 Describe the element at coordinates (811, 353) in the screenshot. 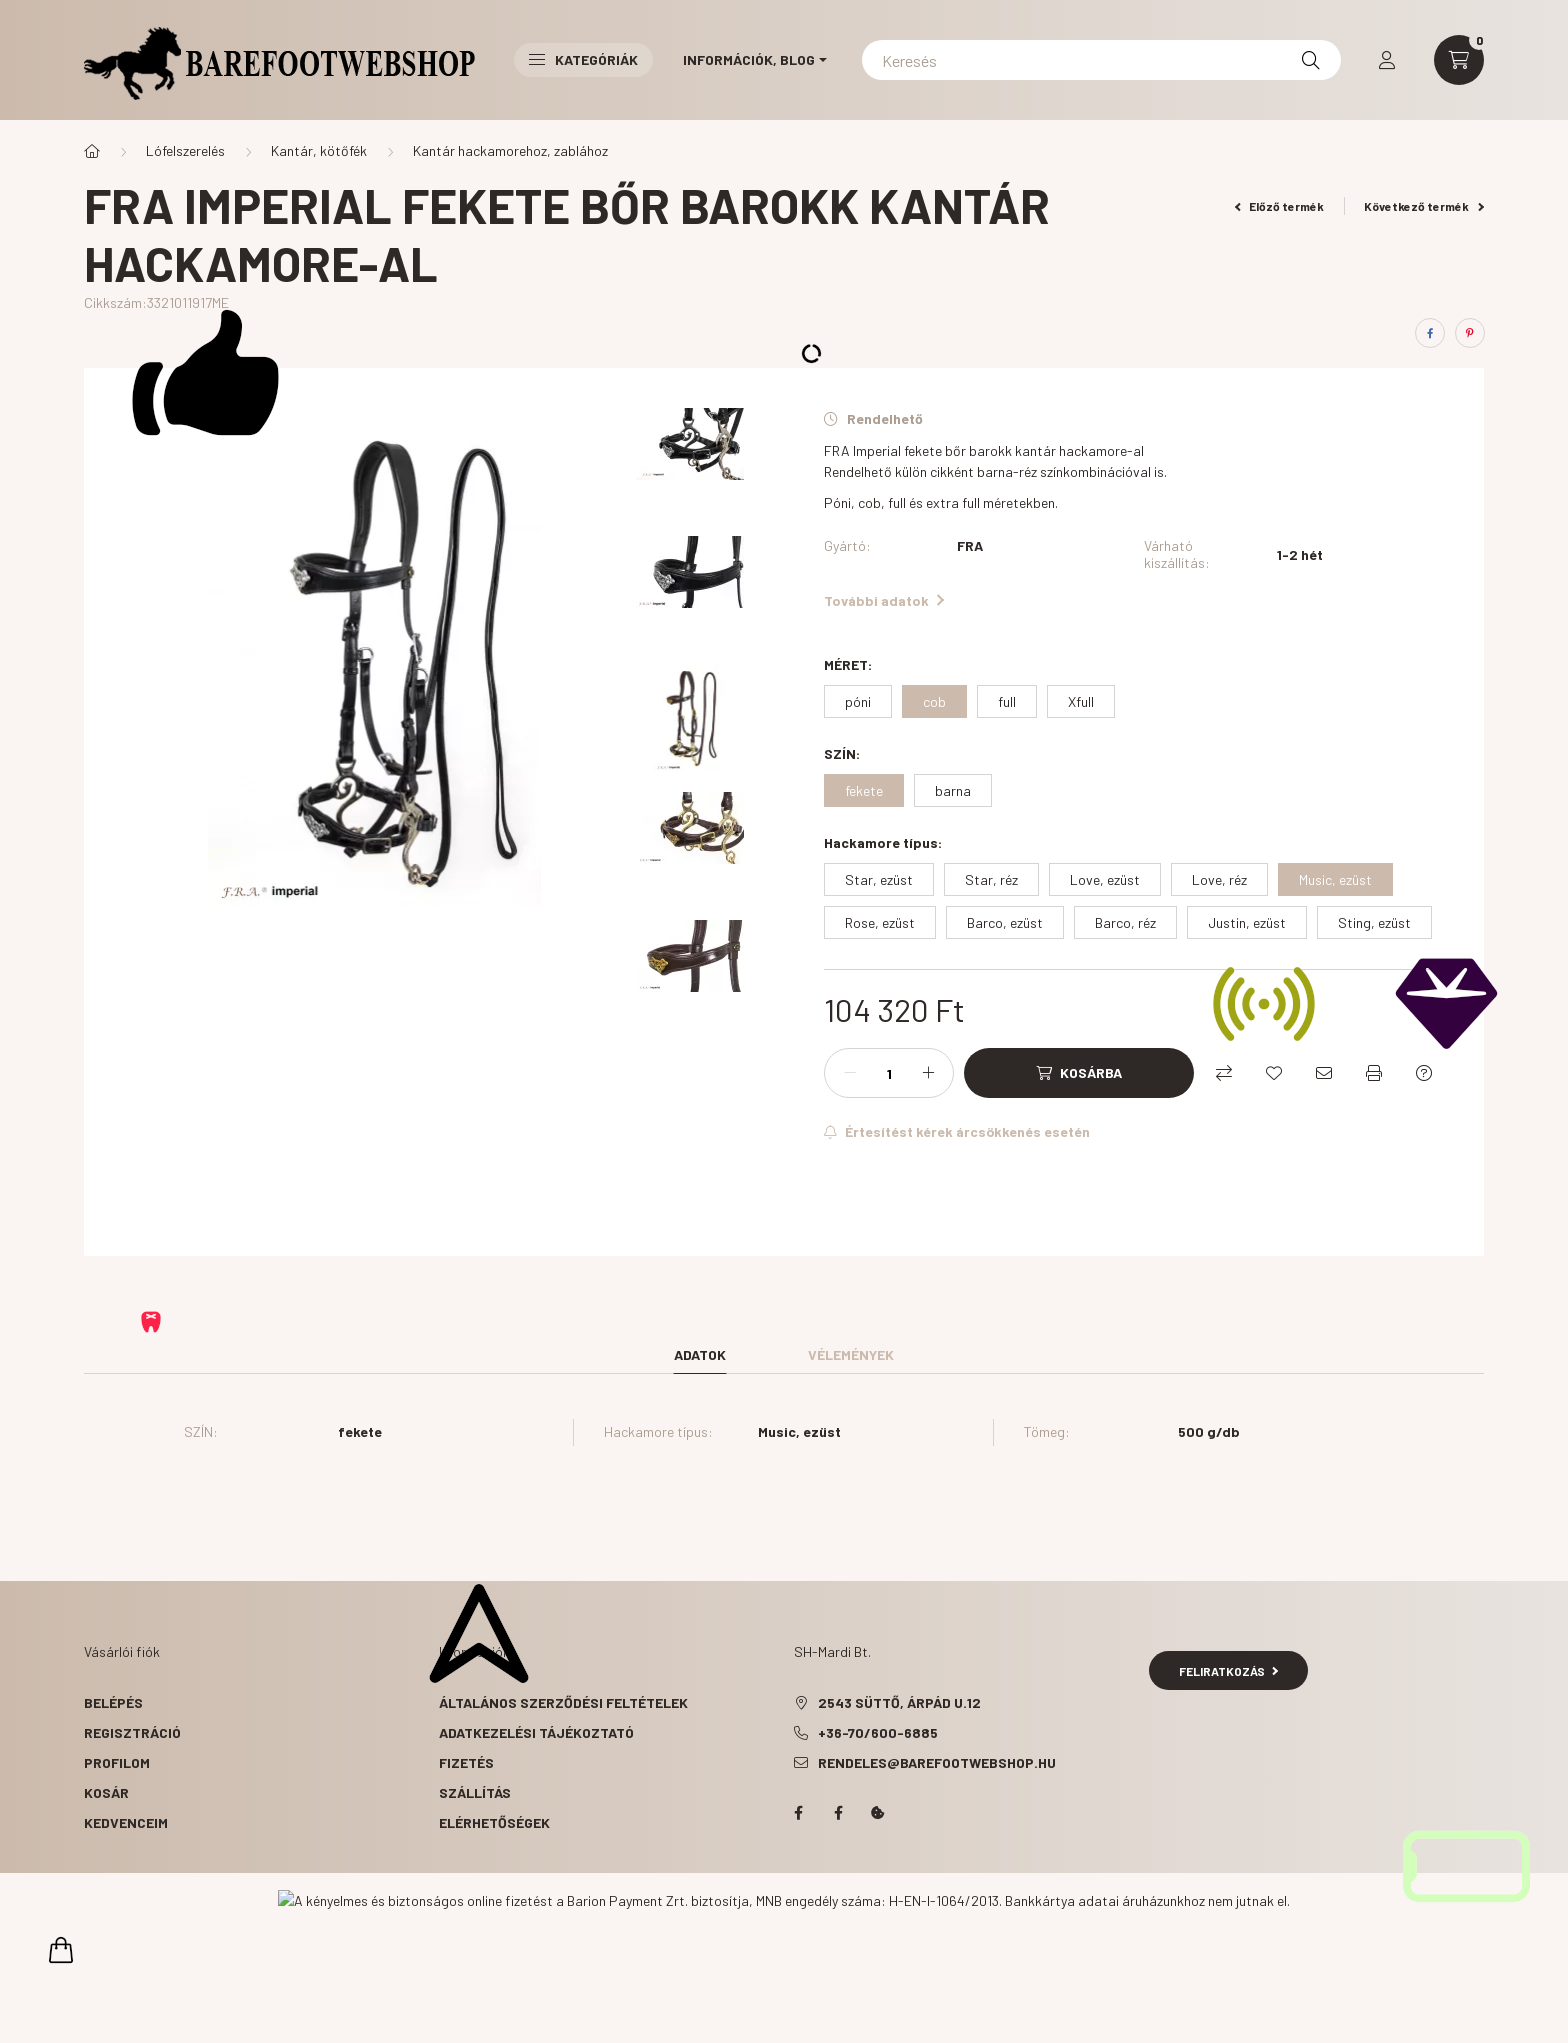

I see `view data usage statistics` at that location.